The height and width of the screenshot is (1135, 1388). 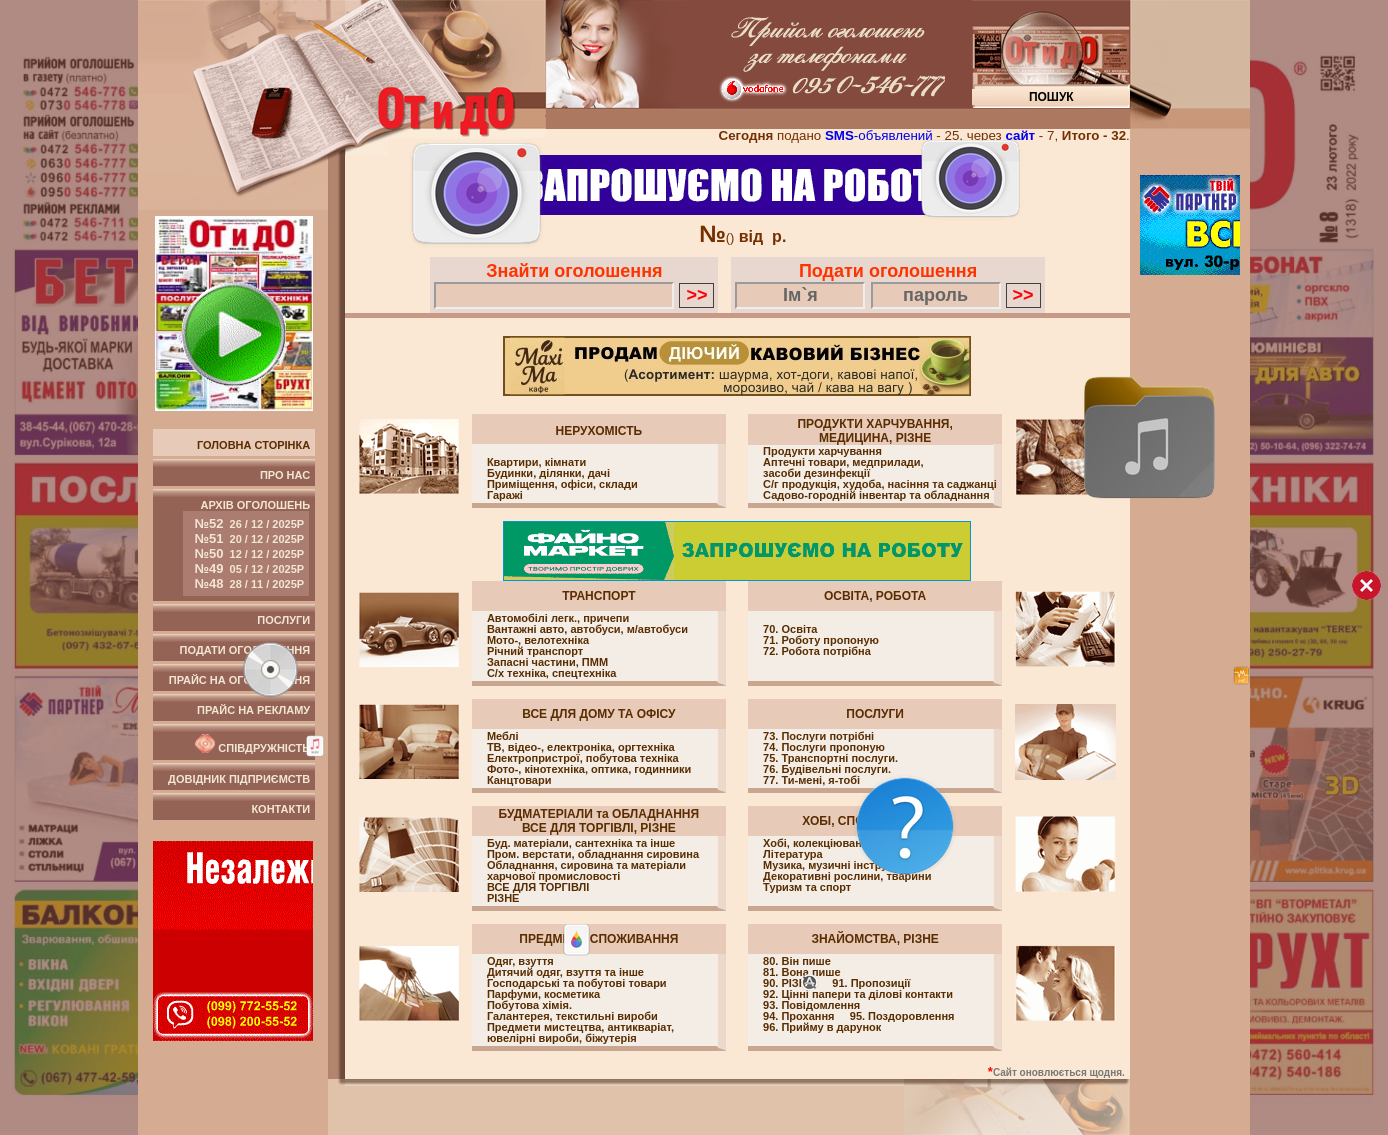 What do you see at coordinates (1366, 585) in the screenshot?
I see `stop or cancel the current action` at bounding box center [1366, 585].